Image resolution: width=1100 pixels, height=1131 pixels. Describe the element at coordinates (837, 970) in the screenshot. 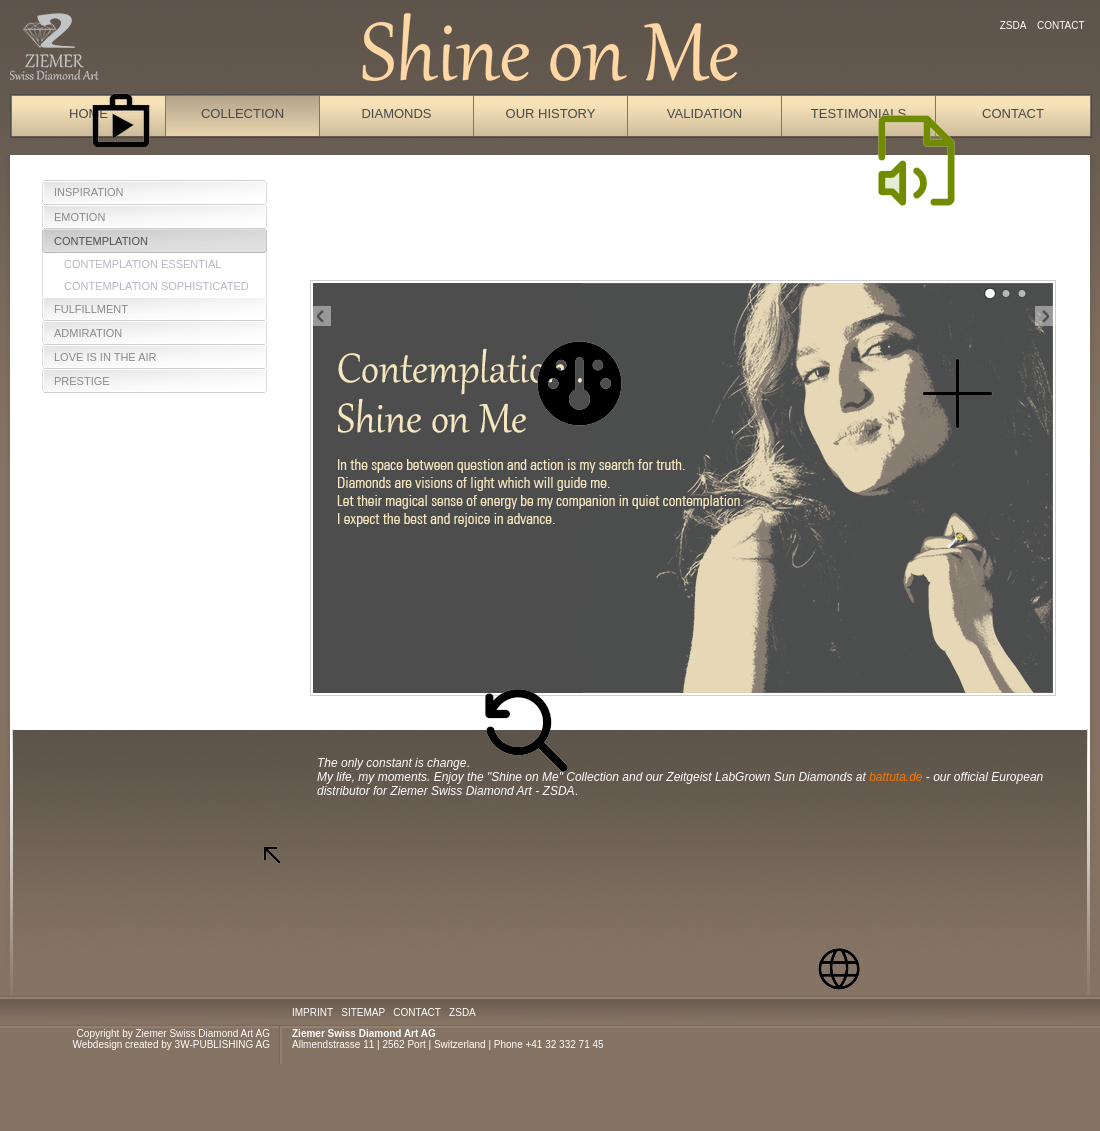

I see `access global or web-related settings` at that location.